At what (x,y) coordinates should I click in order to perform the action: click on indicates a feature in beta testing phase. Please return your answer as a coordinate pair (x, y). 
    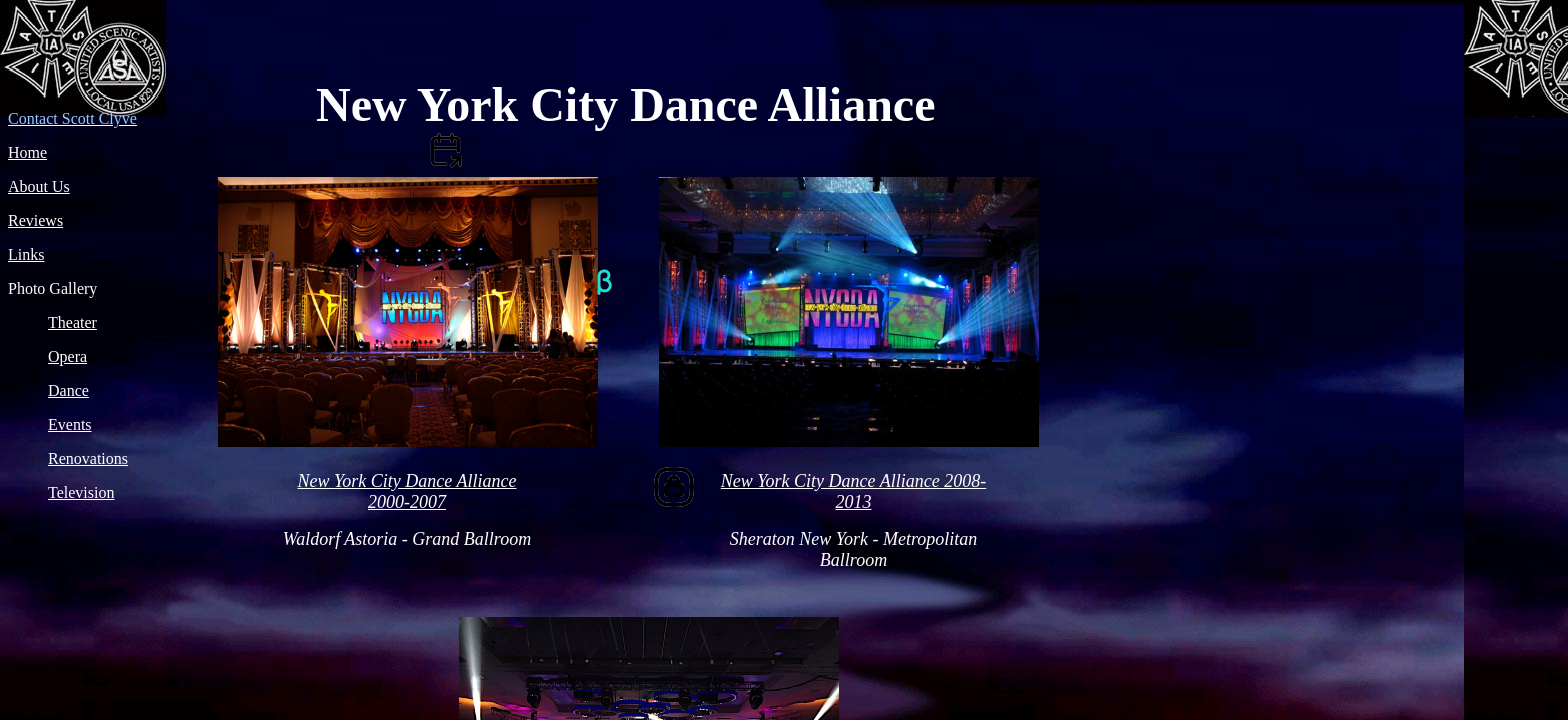
    Looking at the image, I should click on (604, 281).